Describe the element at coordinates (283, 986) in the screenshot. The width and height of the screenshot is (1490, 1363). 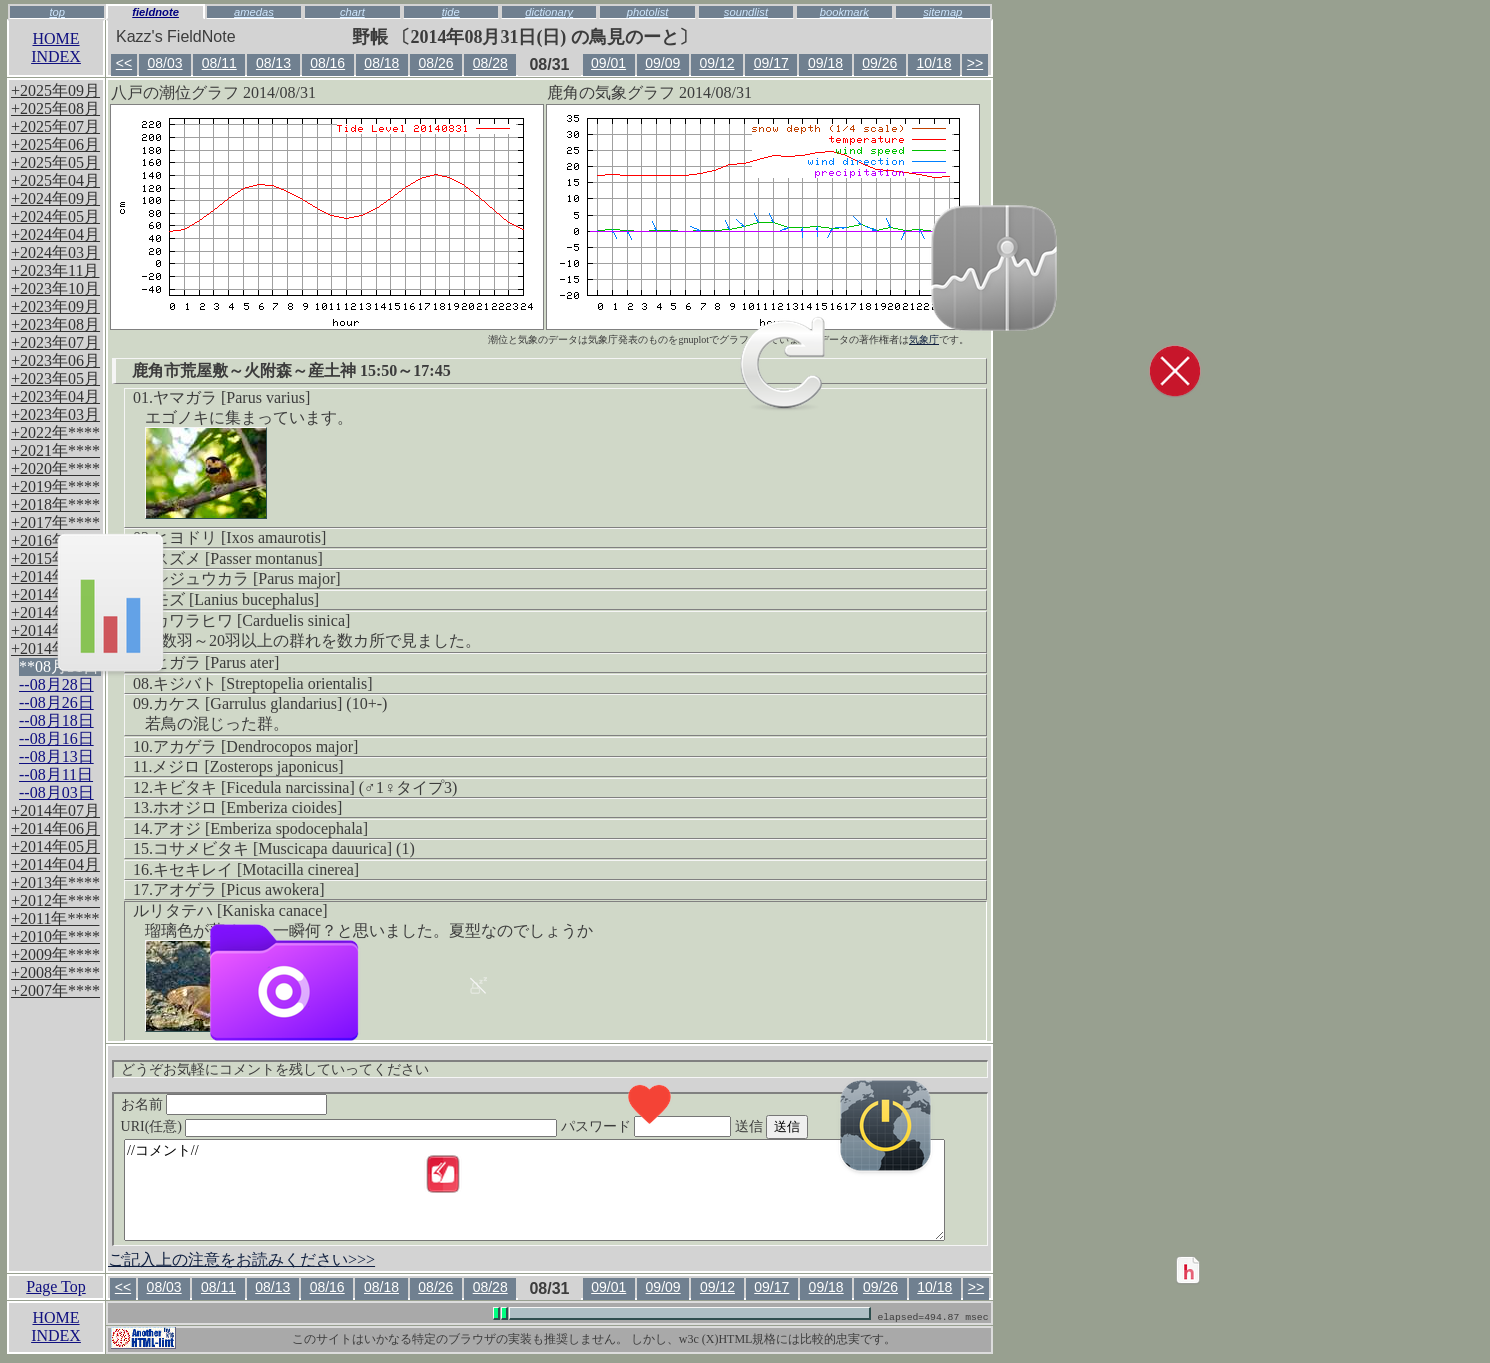
I see `open wondershare orgcharting project folder` at that location.